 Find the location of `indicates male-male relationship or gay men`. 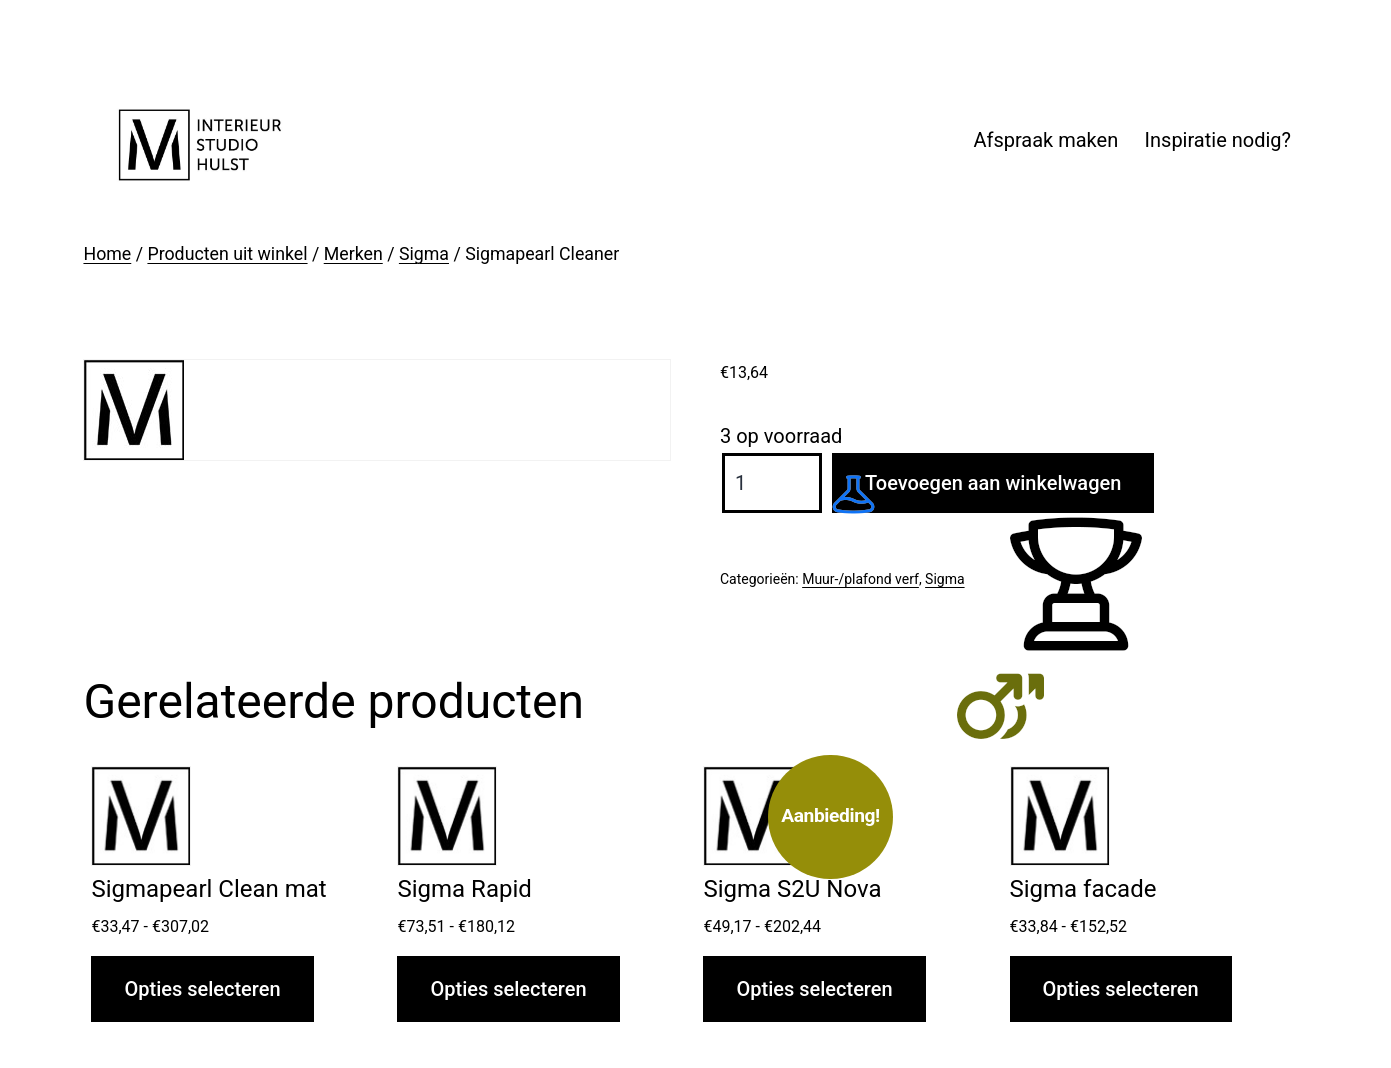

indicates male-male relationship or gay men is located at coordinates (1000, 708).